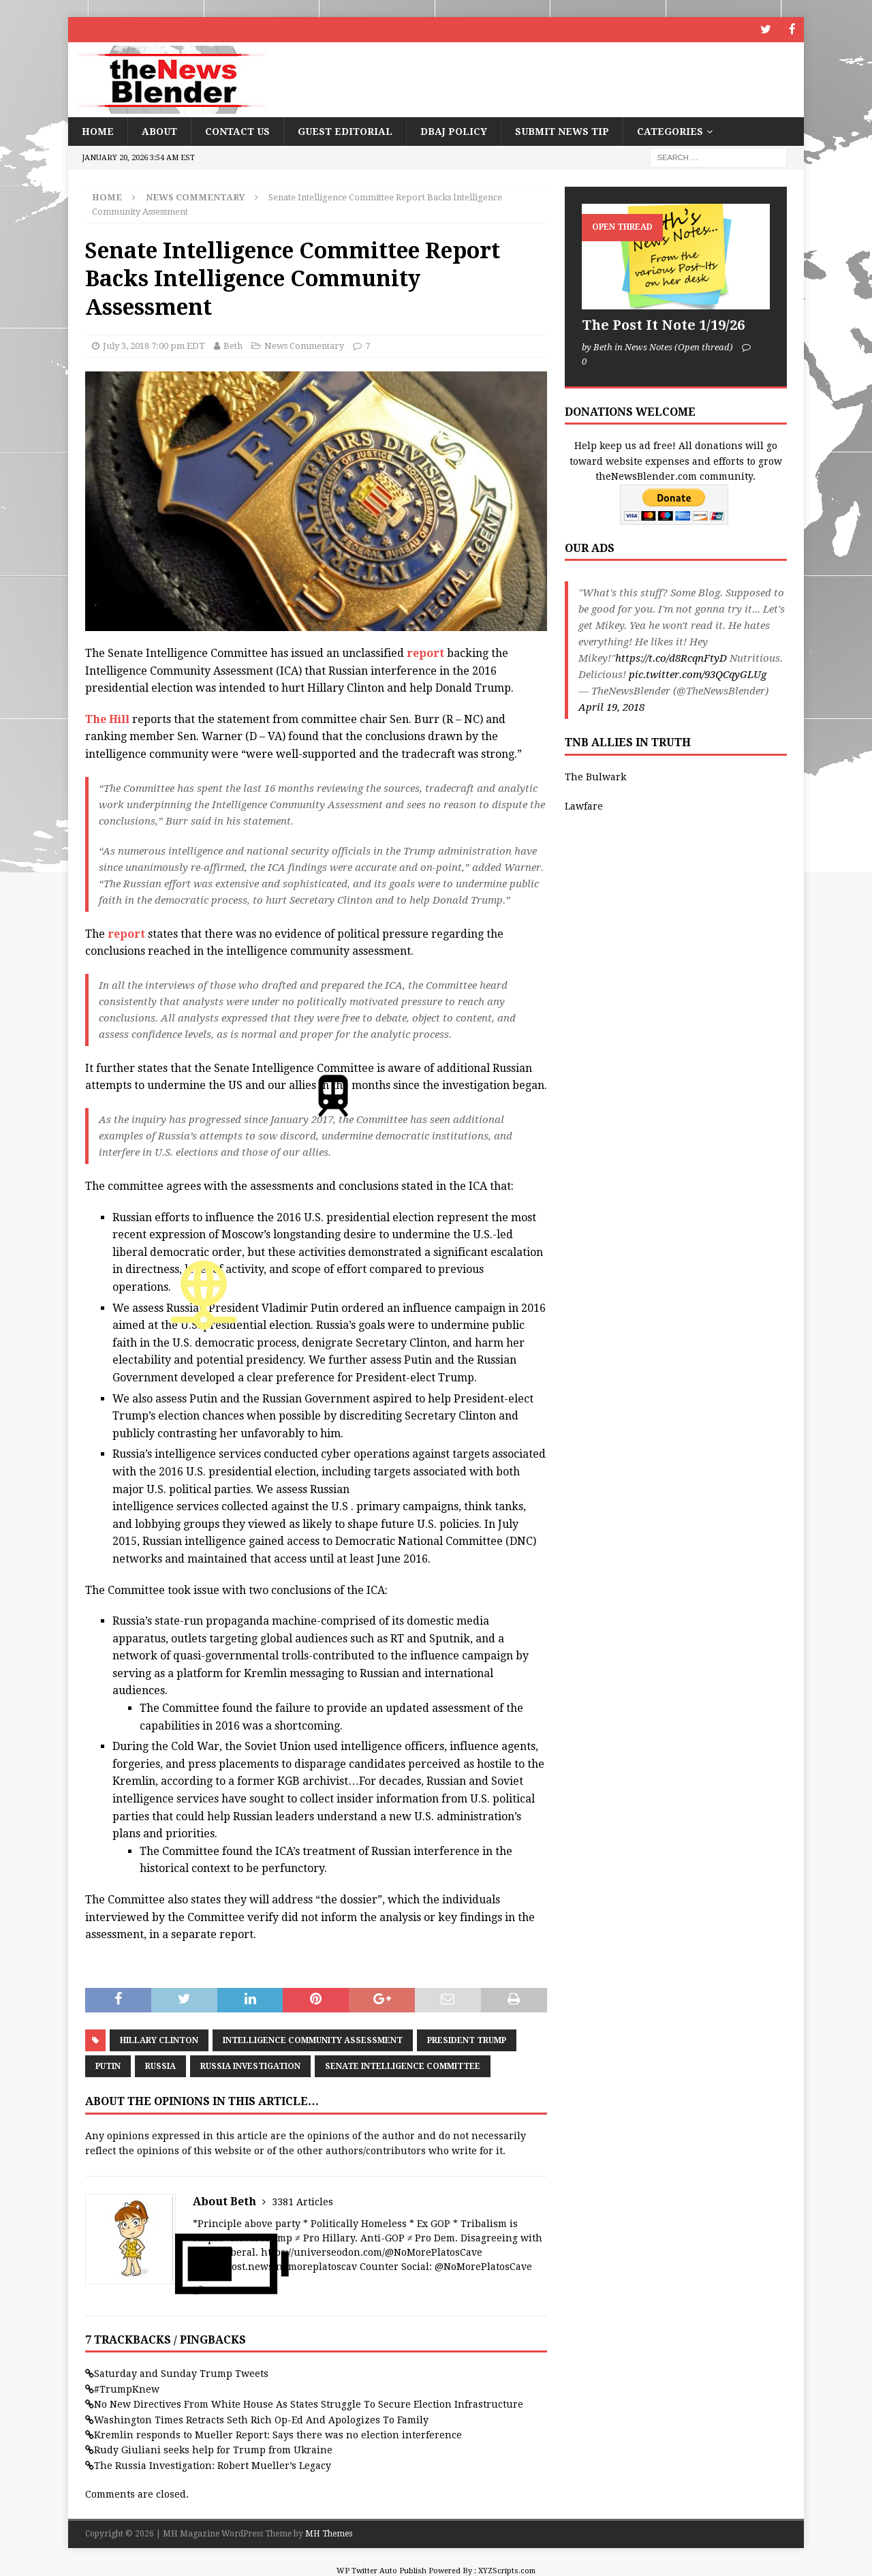 The width and height of the screenshot is (872, 2576). I want to click on view network connection status, so click(204, 1293).